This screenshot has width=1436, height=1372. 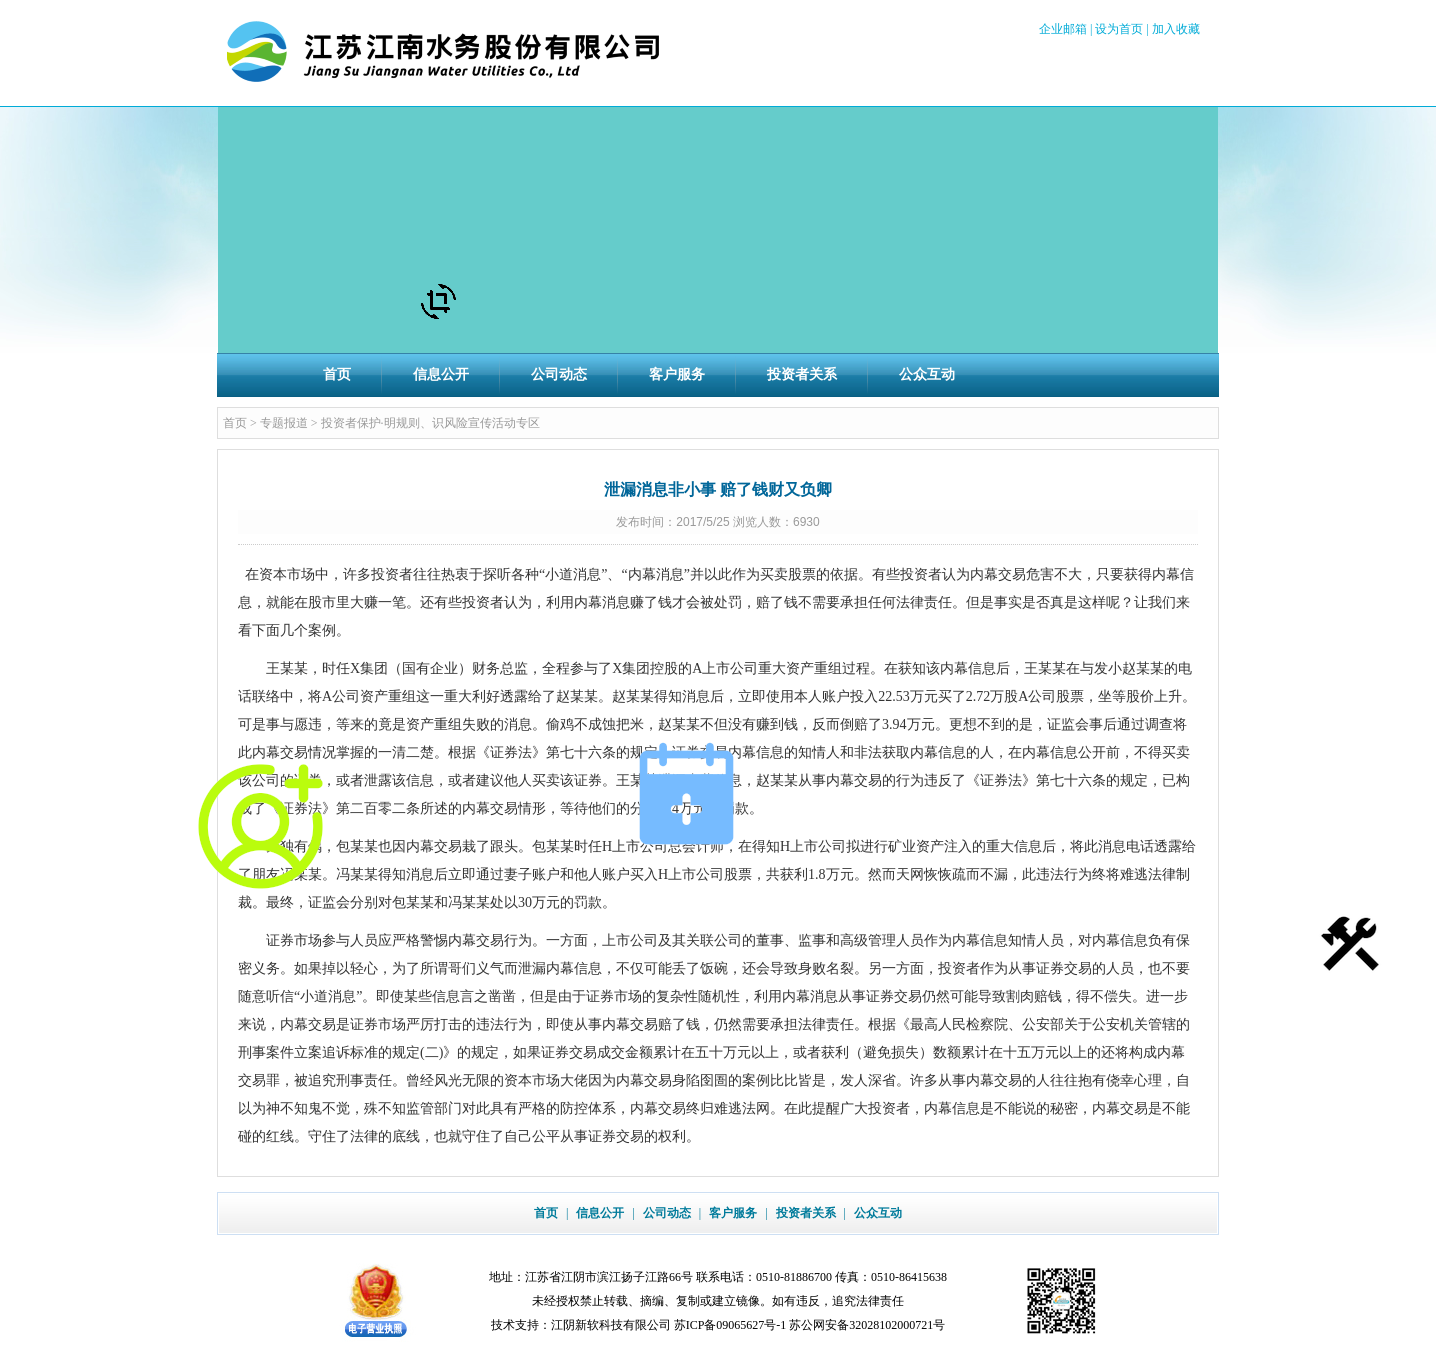 I want to click on add a new event to your calendar, so click(x=686, y=797).